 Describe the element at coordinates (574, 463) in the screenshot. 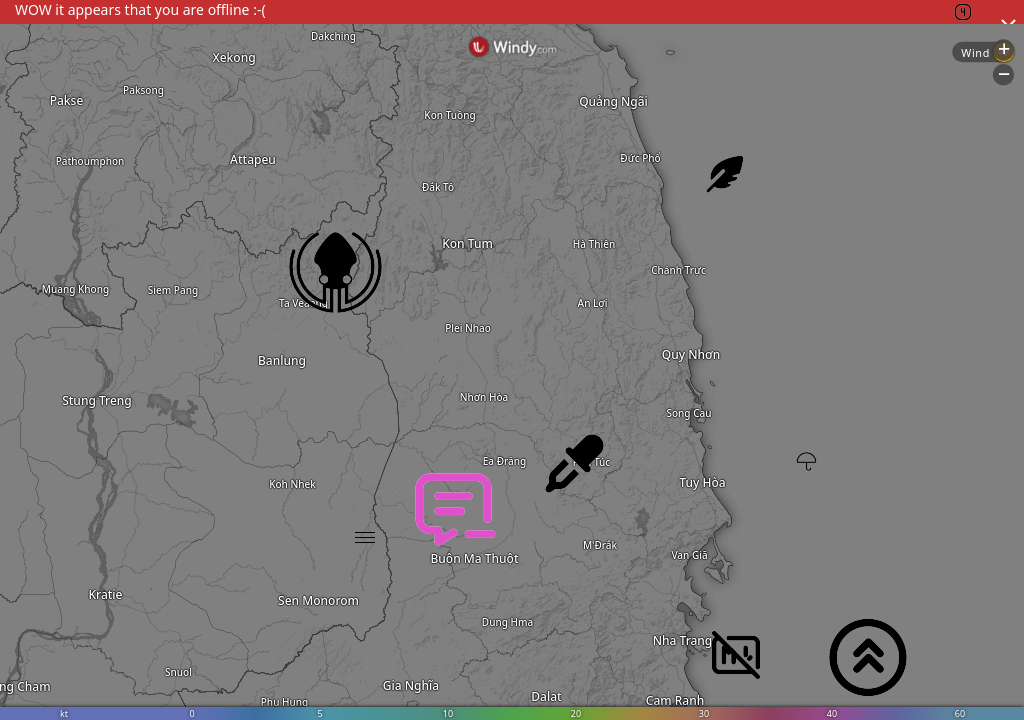

I see `select a color from the canvas` at that location.